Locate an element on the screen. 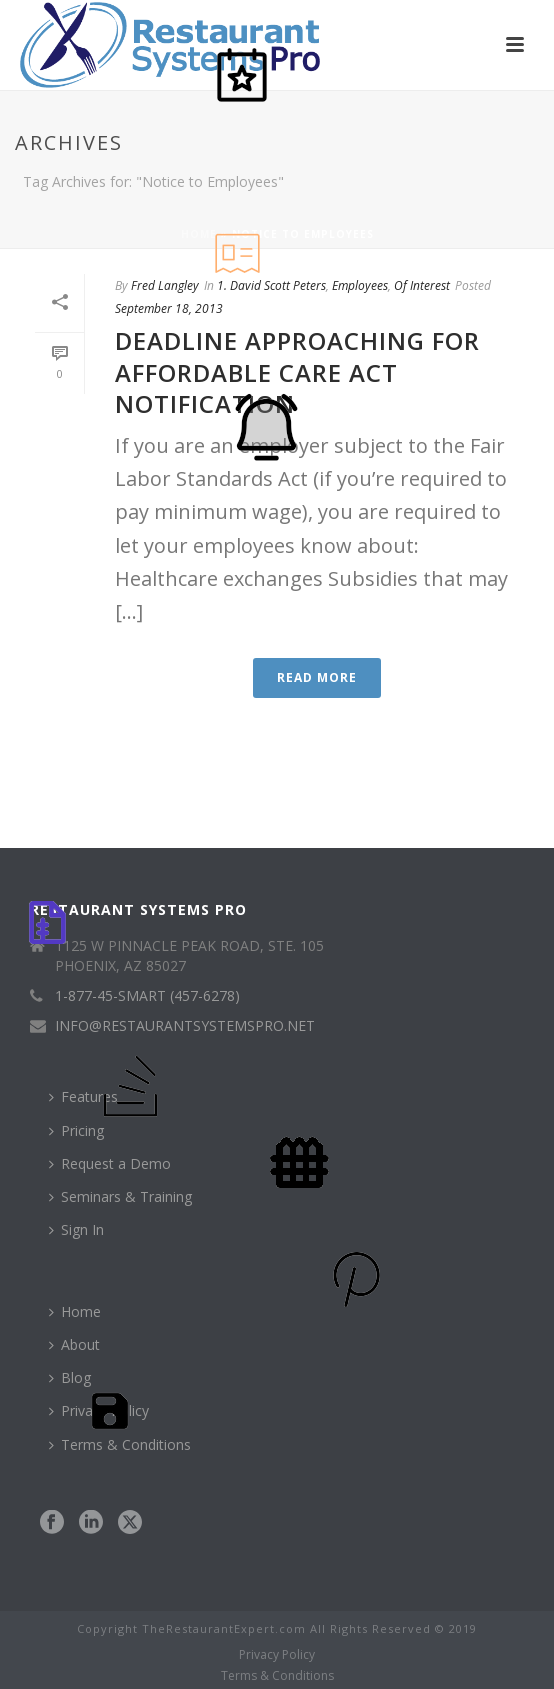  visit stack overflow for developer help is located at coordinates (130, 1087).